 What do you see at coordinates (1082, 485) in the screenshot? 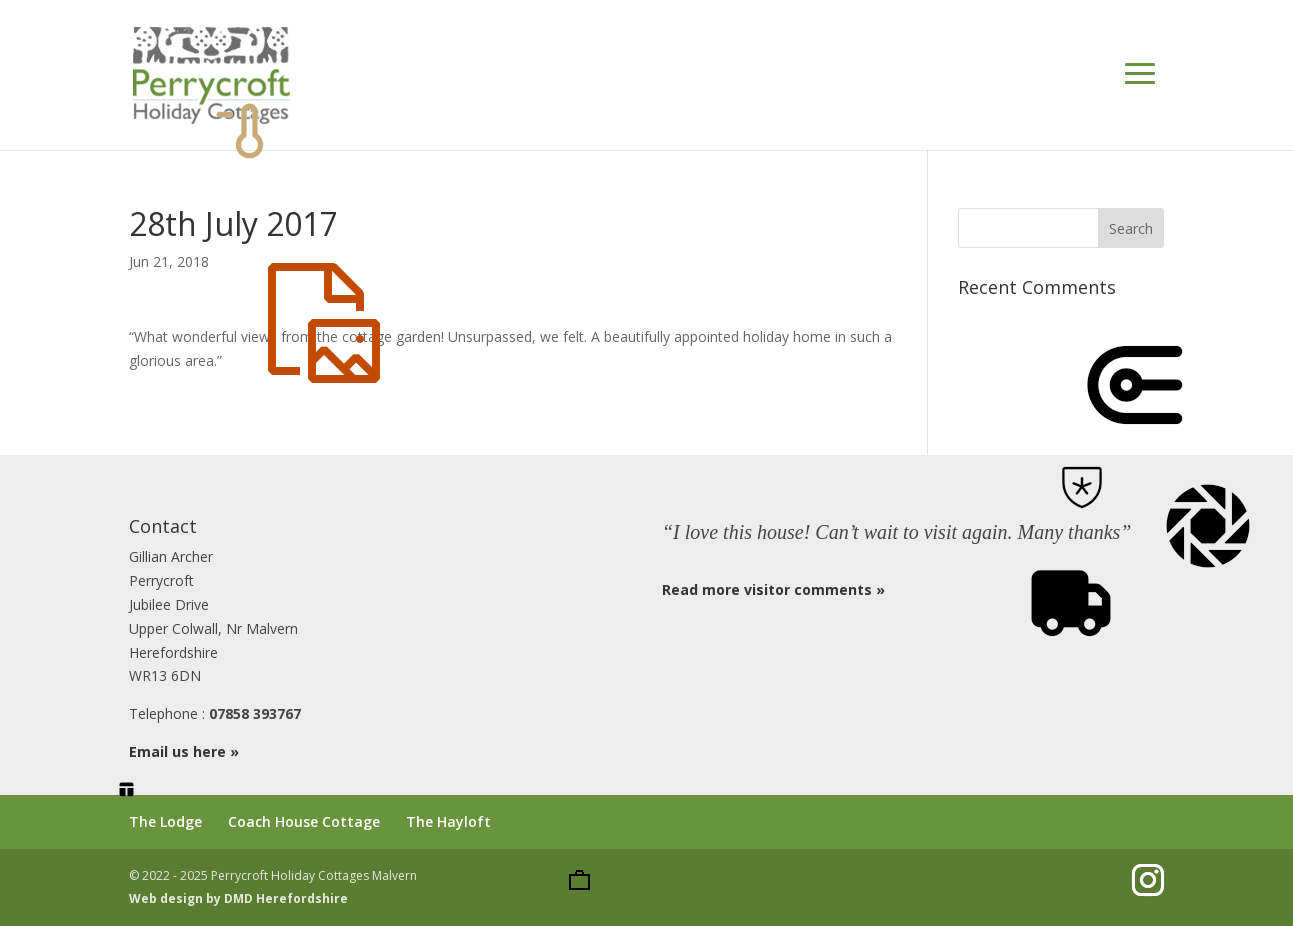
I see `indicates premium or verified security status` at bounding box center [1082, 485].